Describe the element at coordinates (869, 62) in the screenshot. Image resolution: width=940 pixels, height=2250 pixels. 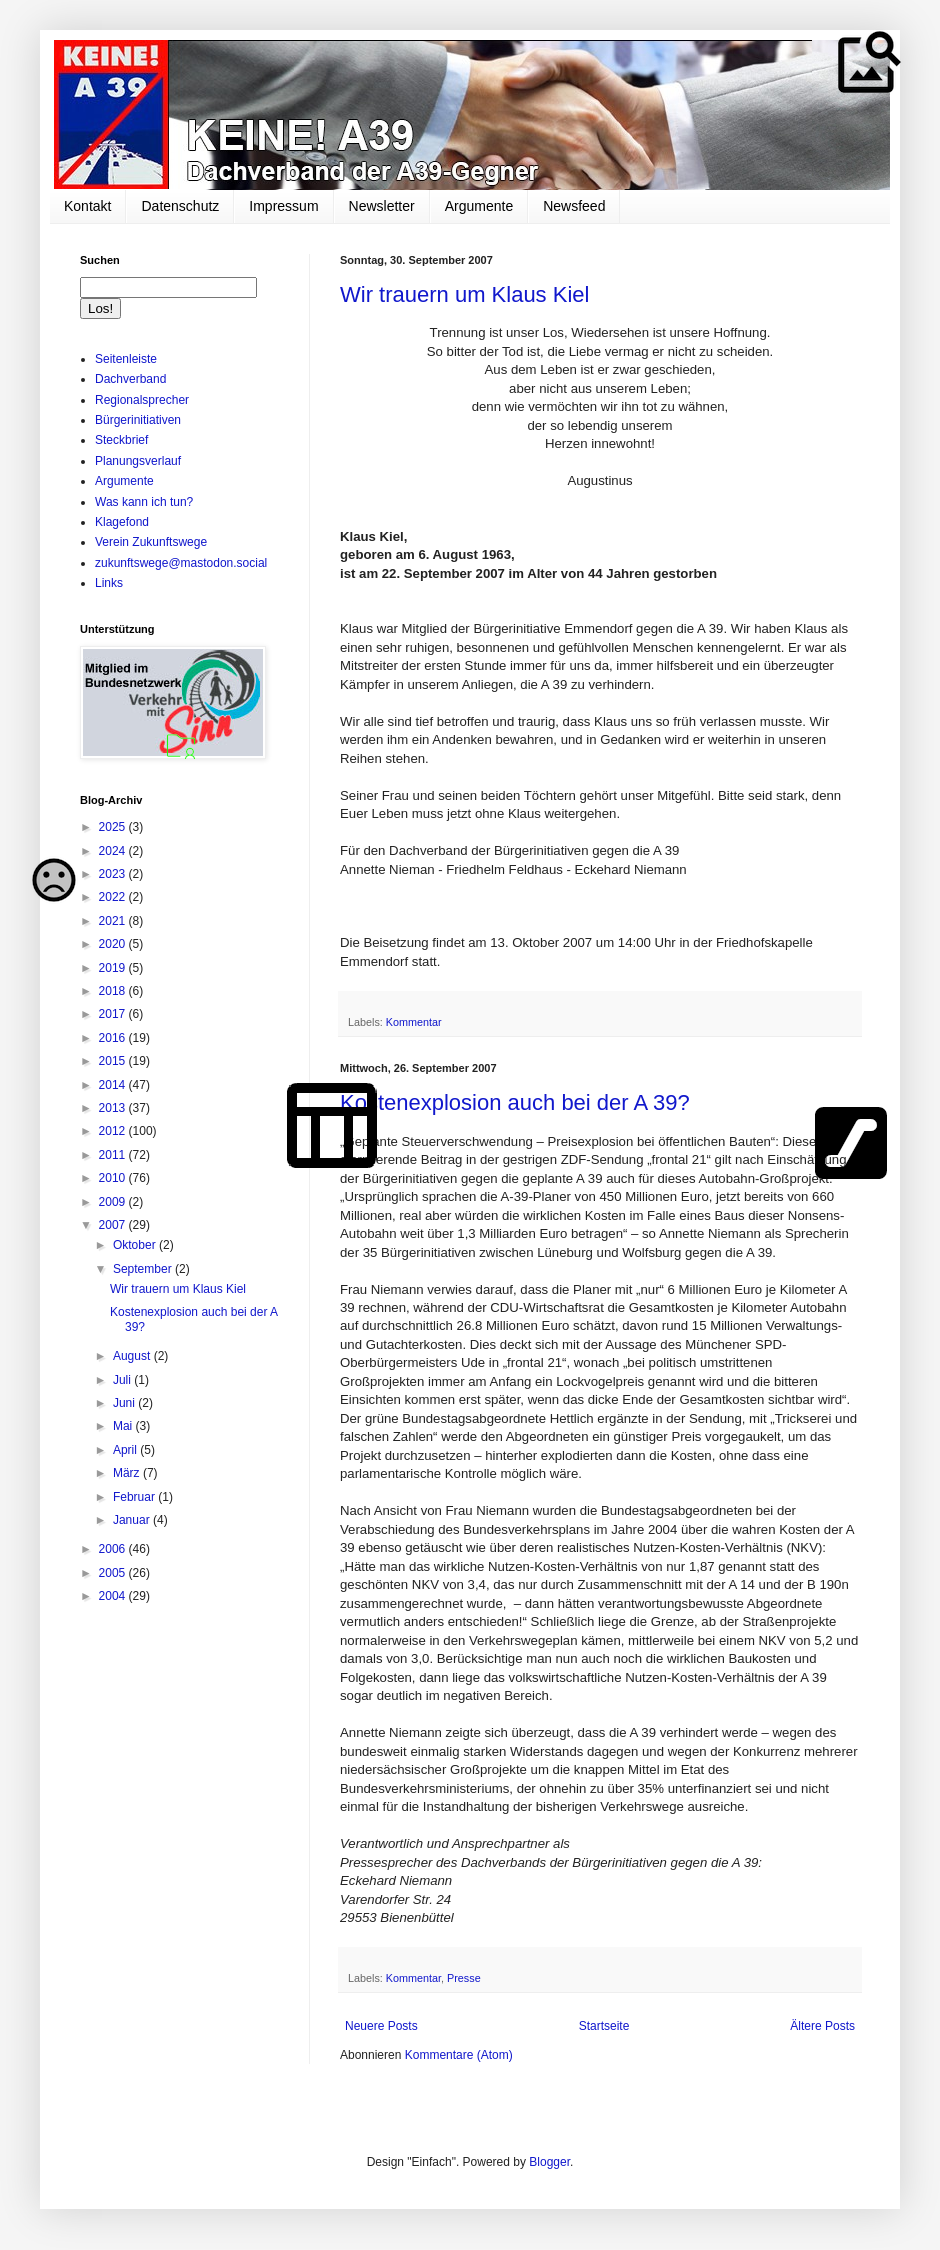
I see `search using an image or photo` at that location.